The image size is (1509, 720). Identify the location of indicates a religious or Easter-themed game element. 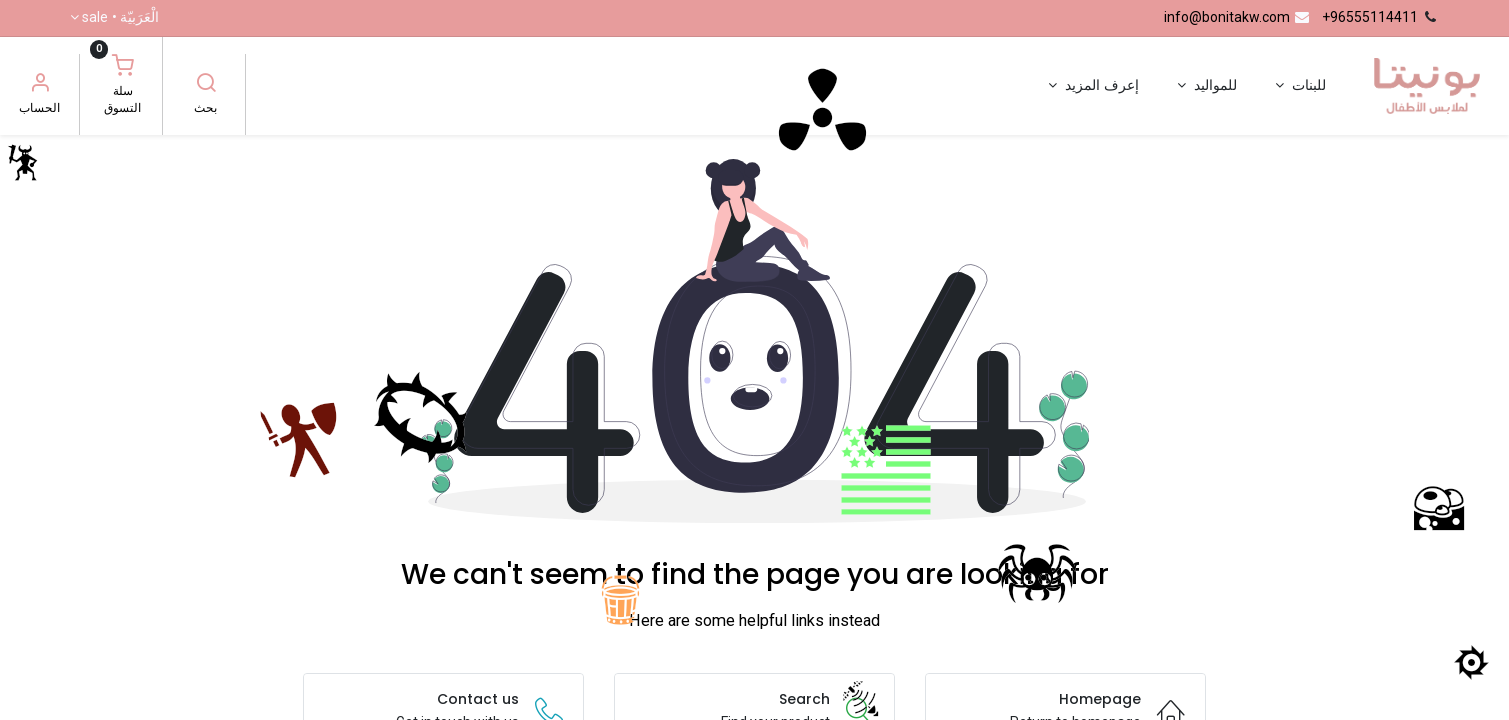
(420, 417).